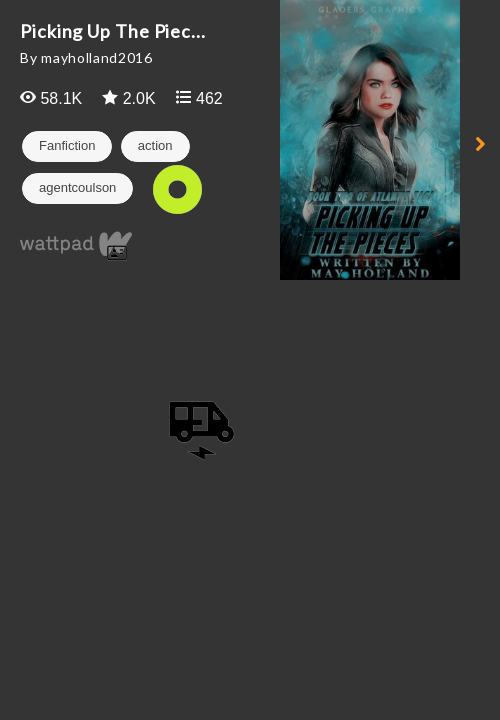  What do you see at coordinates (117, 253) in the screenshot?
I see `view contact information` at bounding box center [117, 253].